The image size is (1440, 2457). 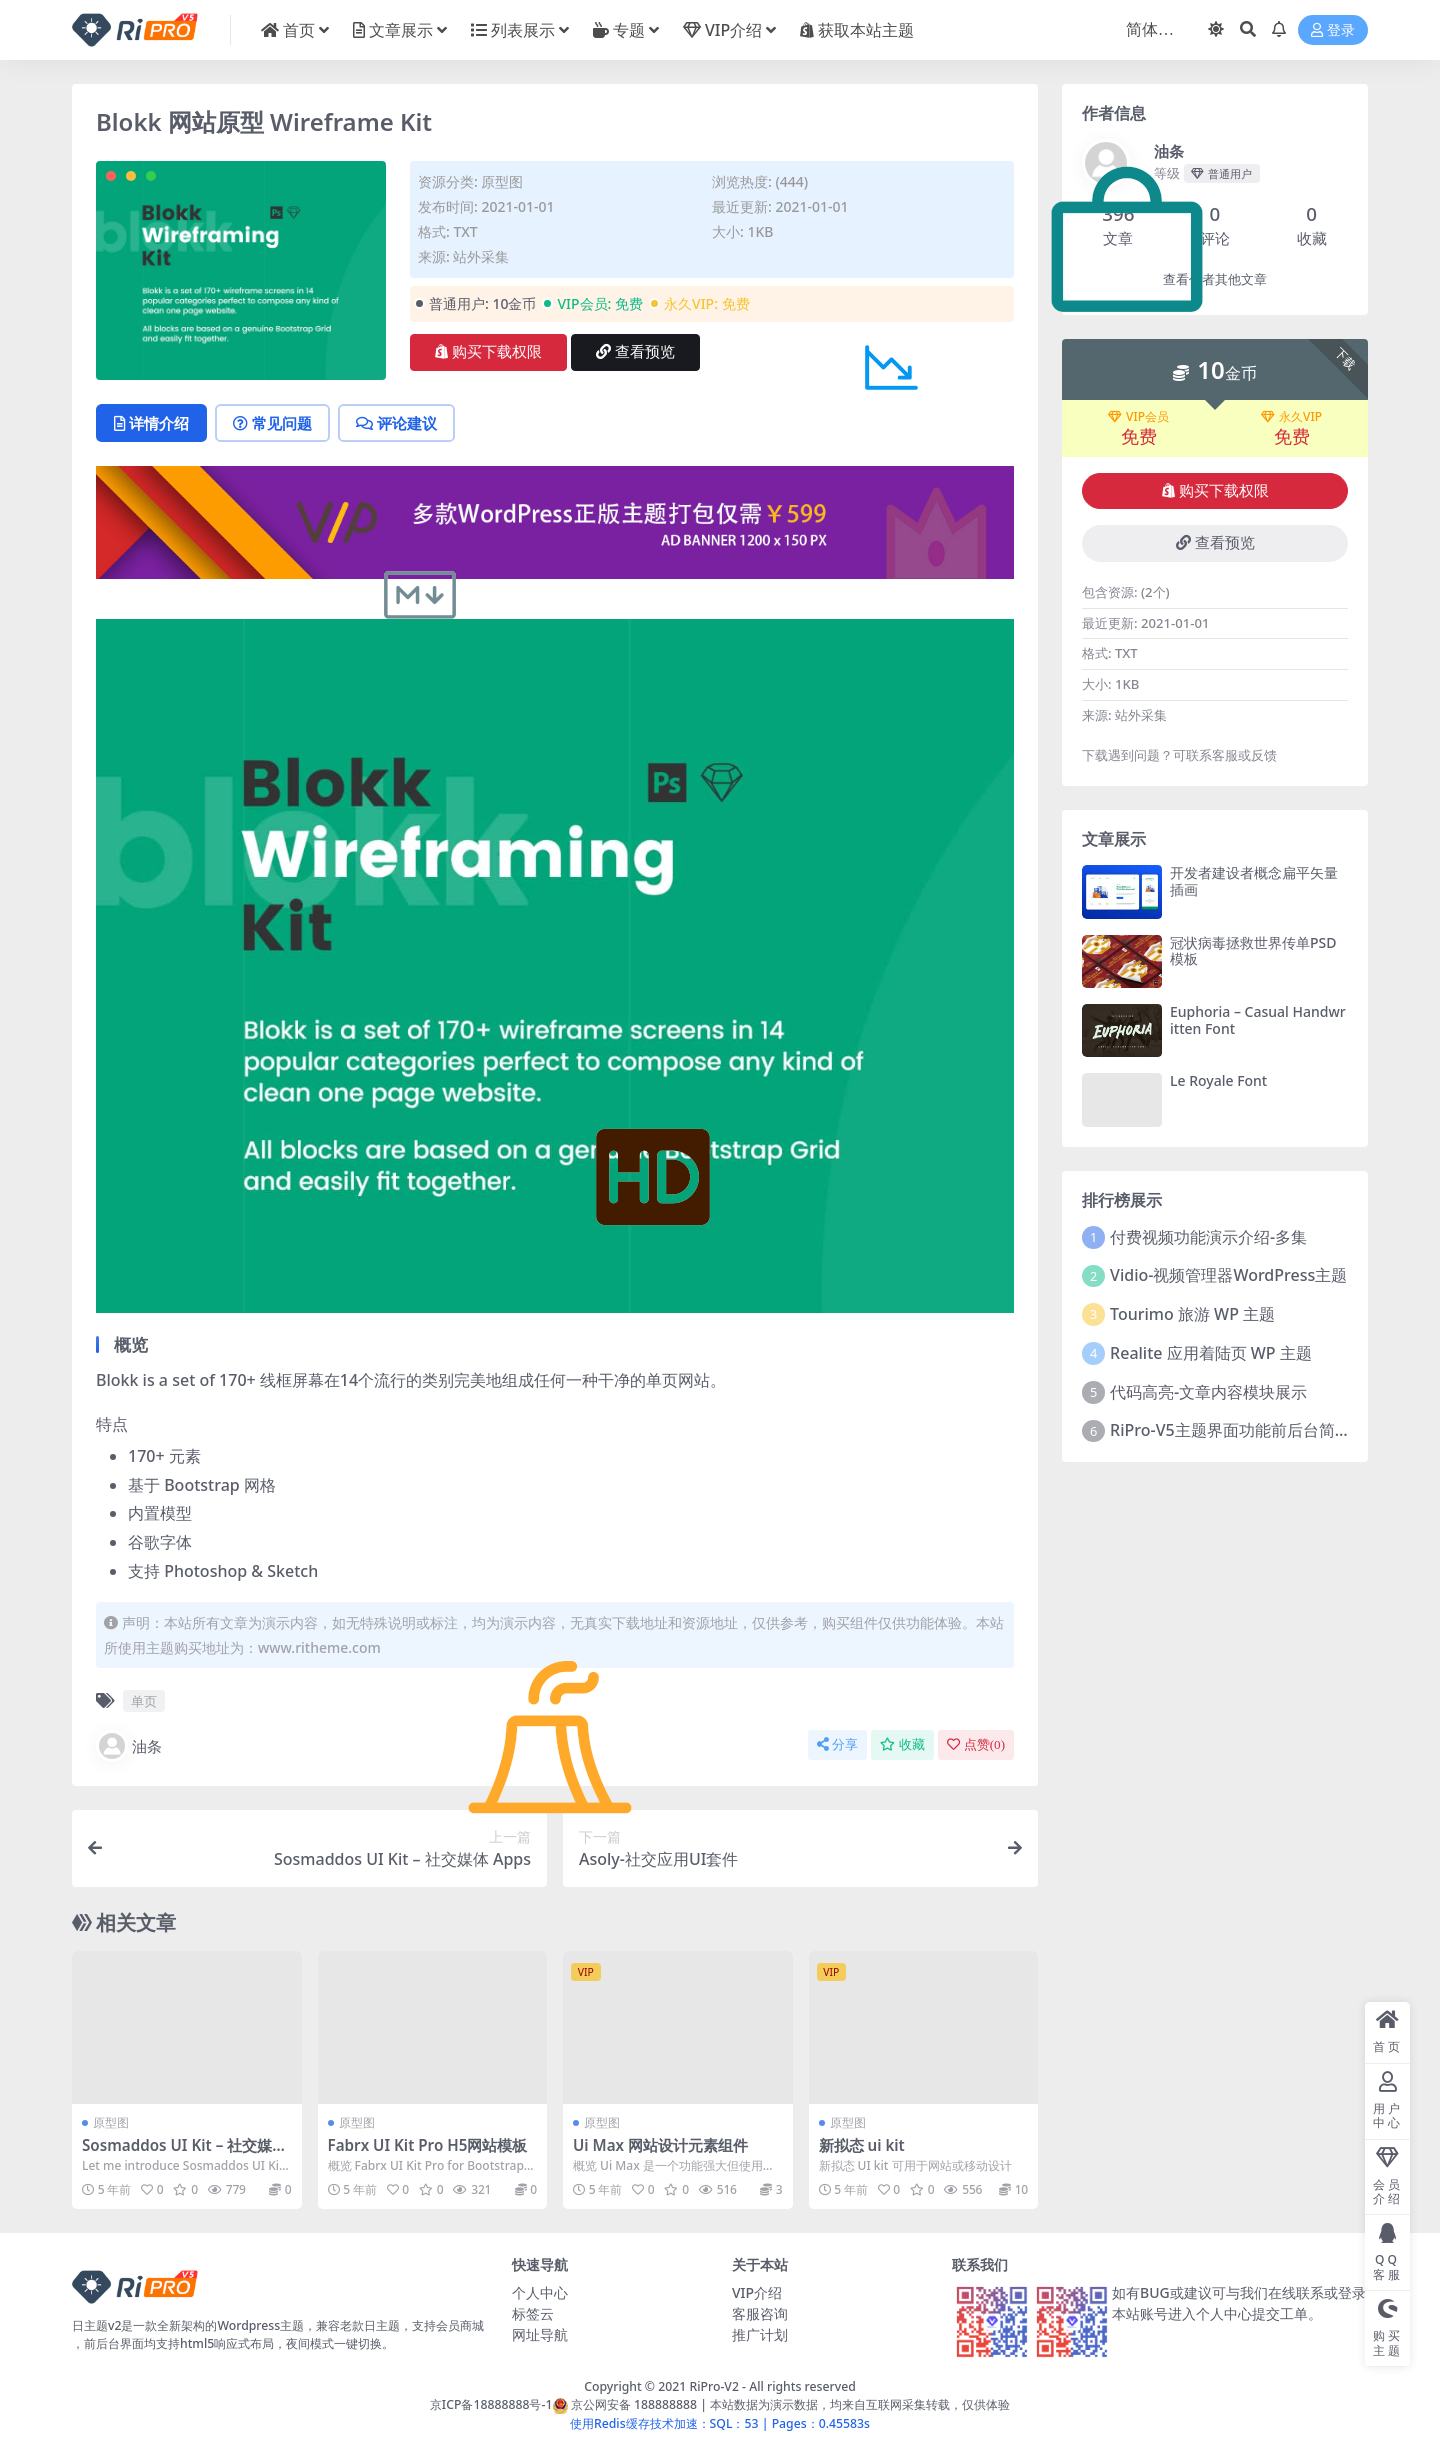 I want to click on view your shopping bag, so click(x=1127, y=248).